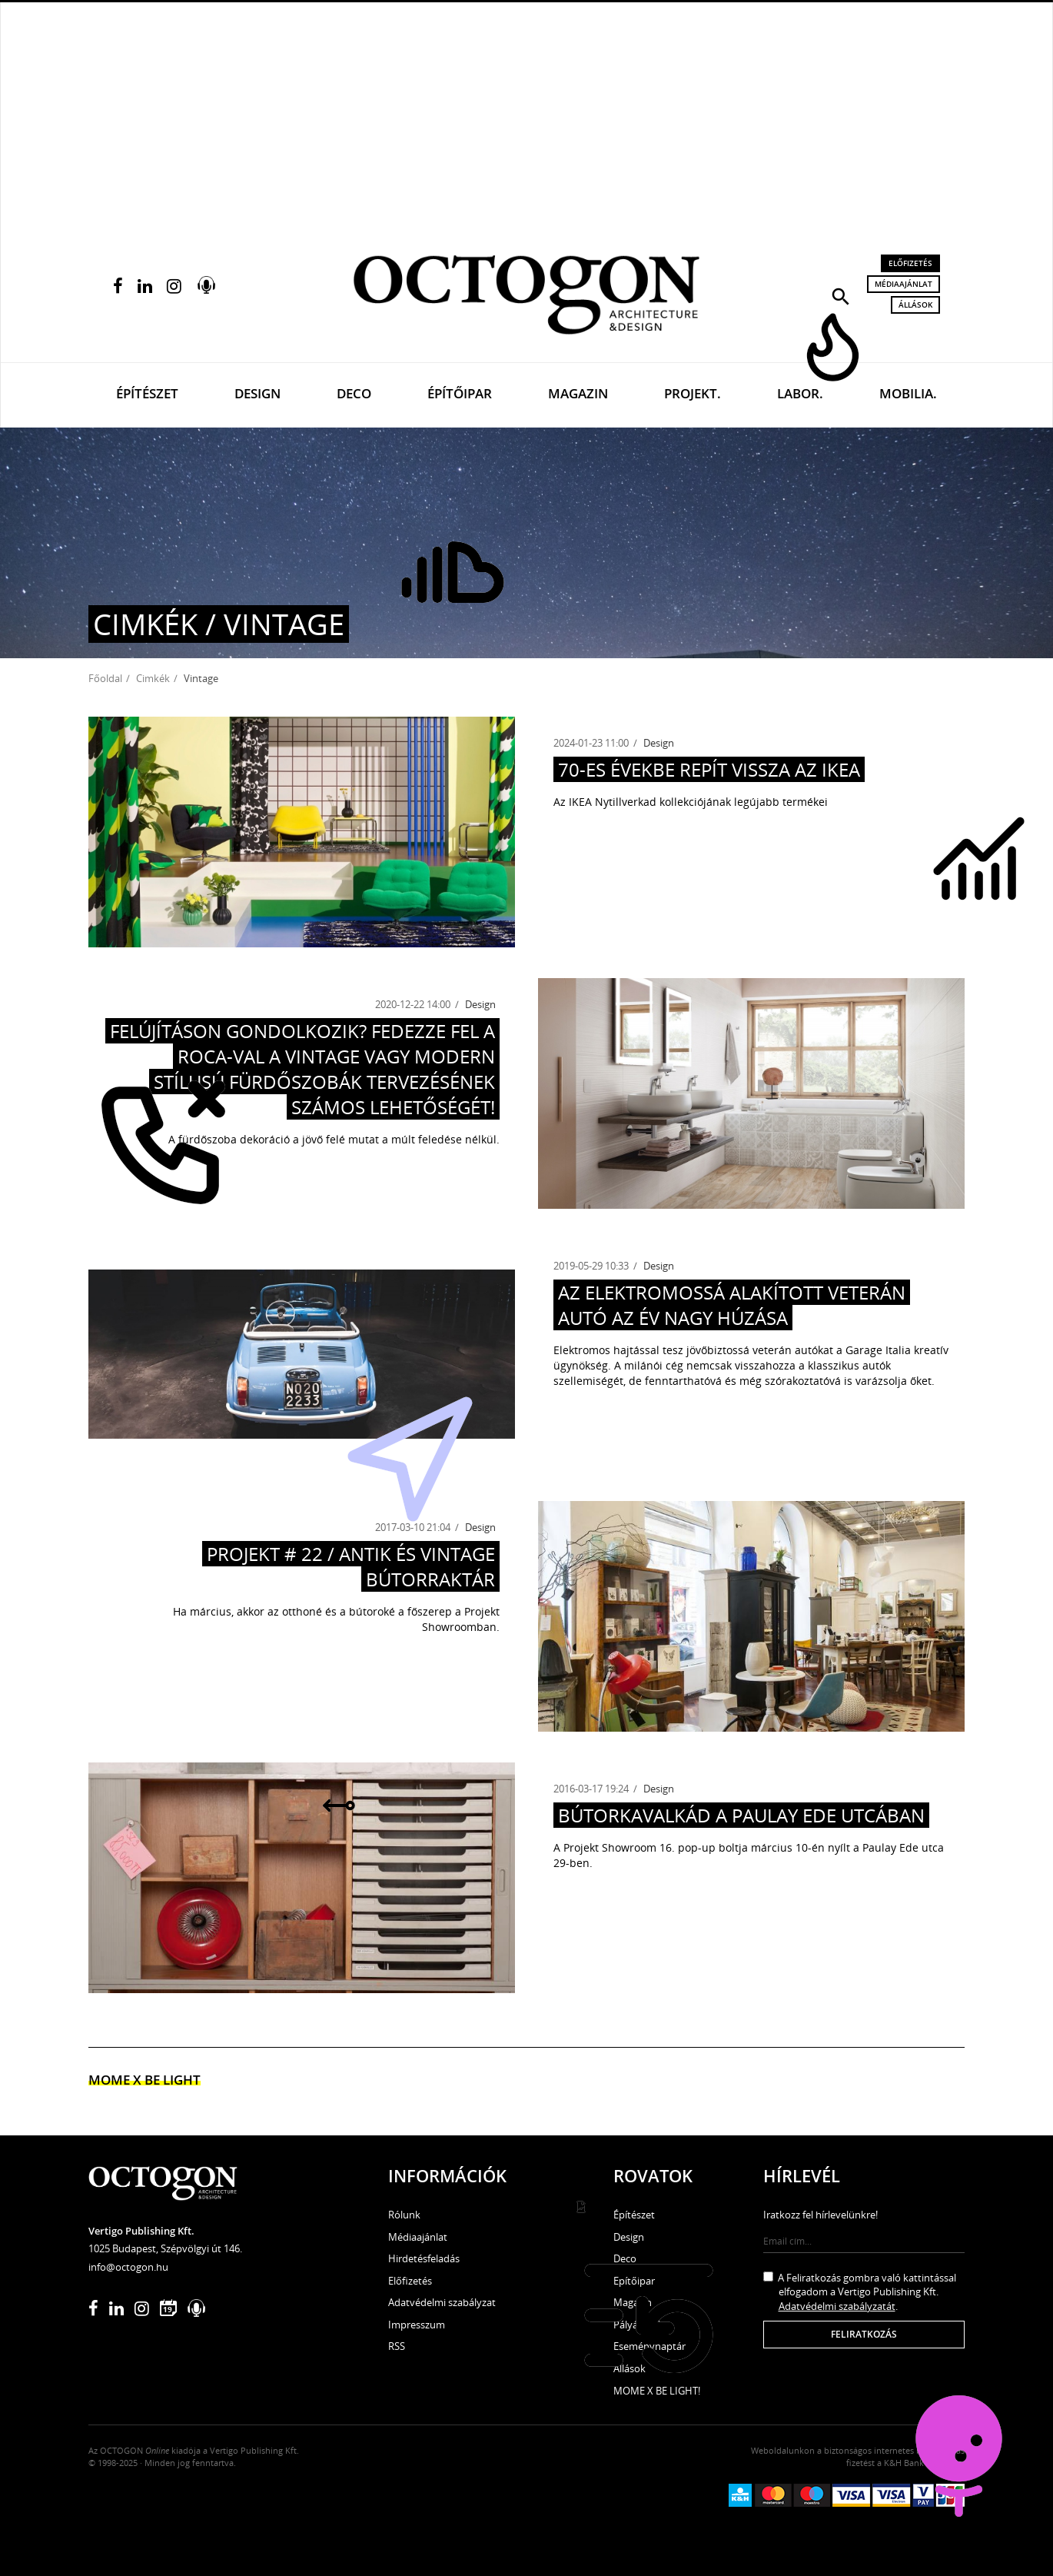 The image size is (1053, 2576). Describe the element at coordinates (339, 1806) in the screenshot. I see `go back to the previous screen` at that location.